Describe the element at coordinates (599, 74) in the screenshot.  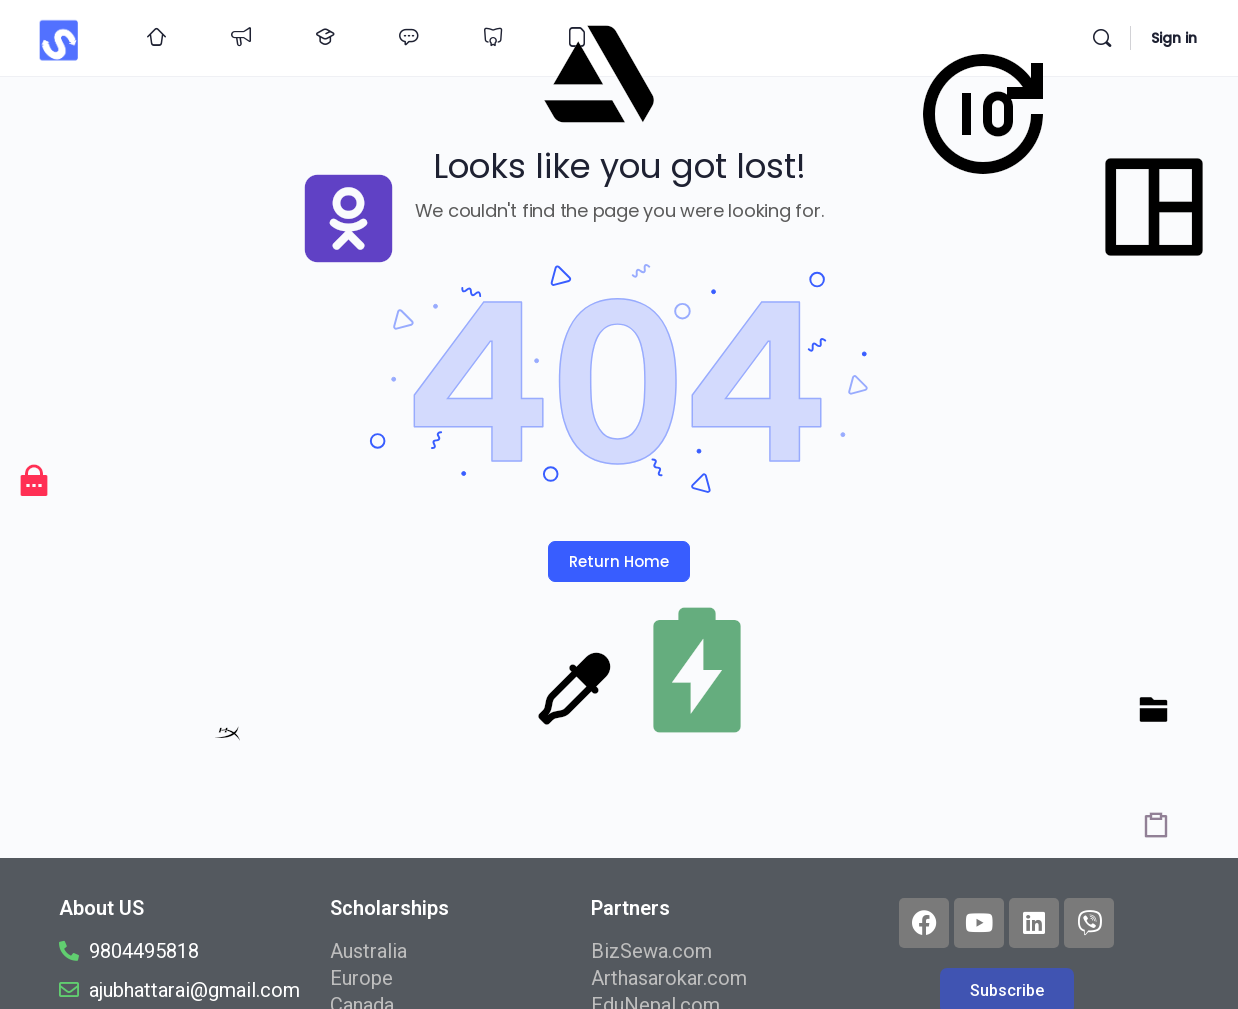
I see `visit artstation profile or portfolio` at that location.